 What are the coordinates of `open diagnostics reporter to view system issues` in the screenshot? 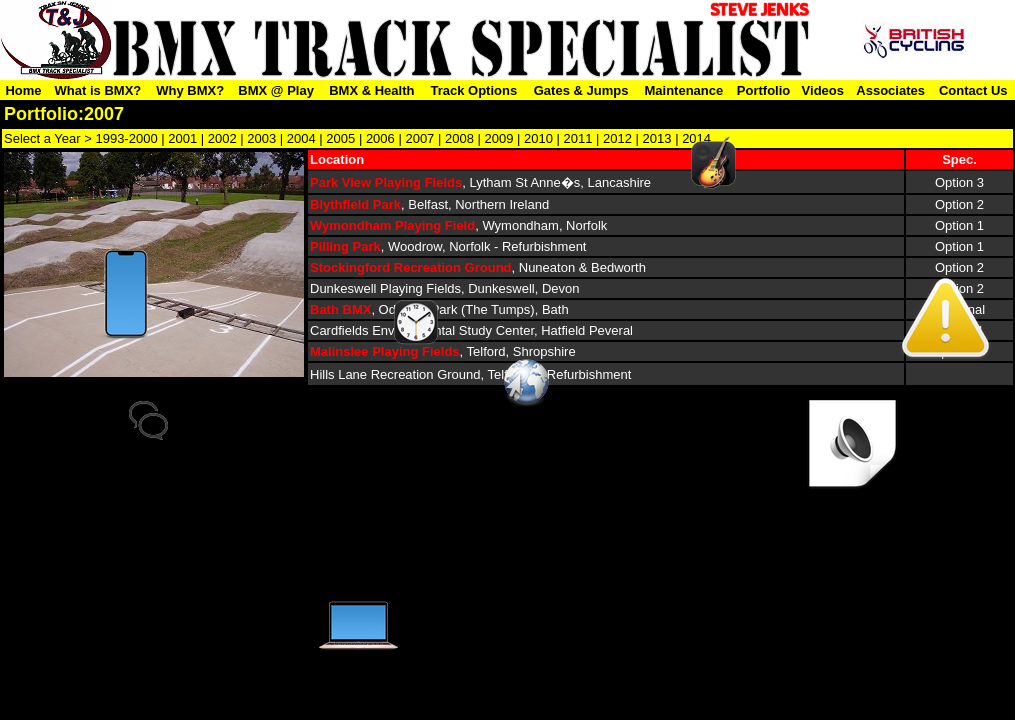 It's located at (945, 317).